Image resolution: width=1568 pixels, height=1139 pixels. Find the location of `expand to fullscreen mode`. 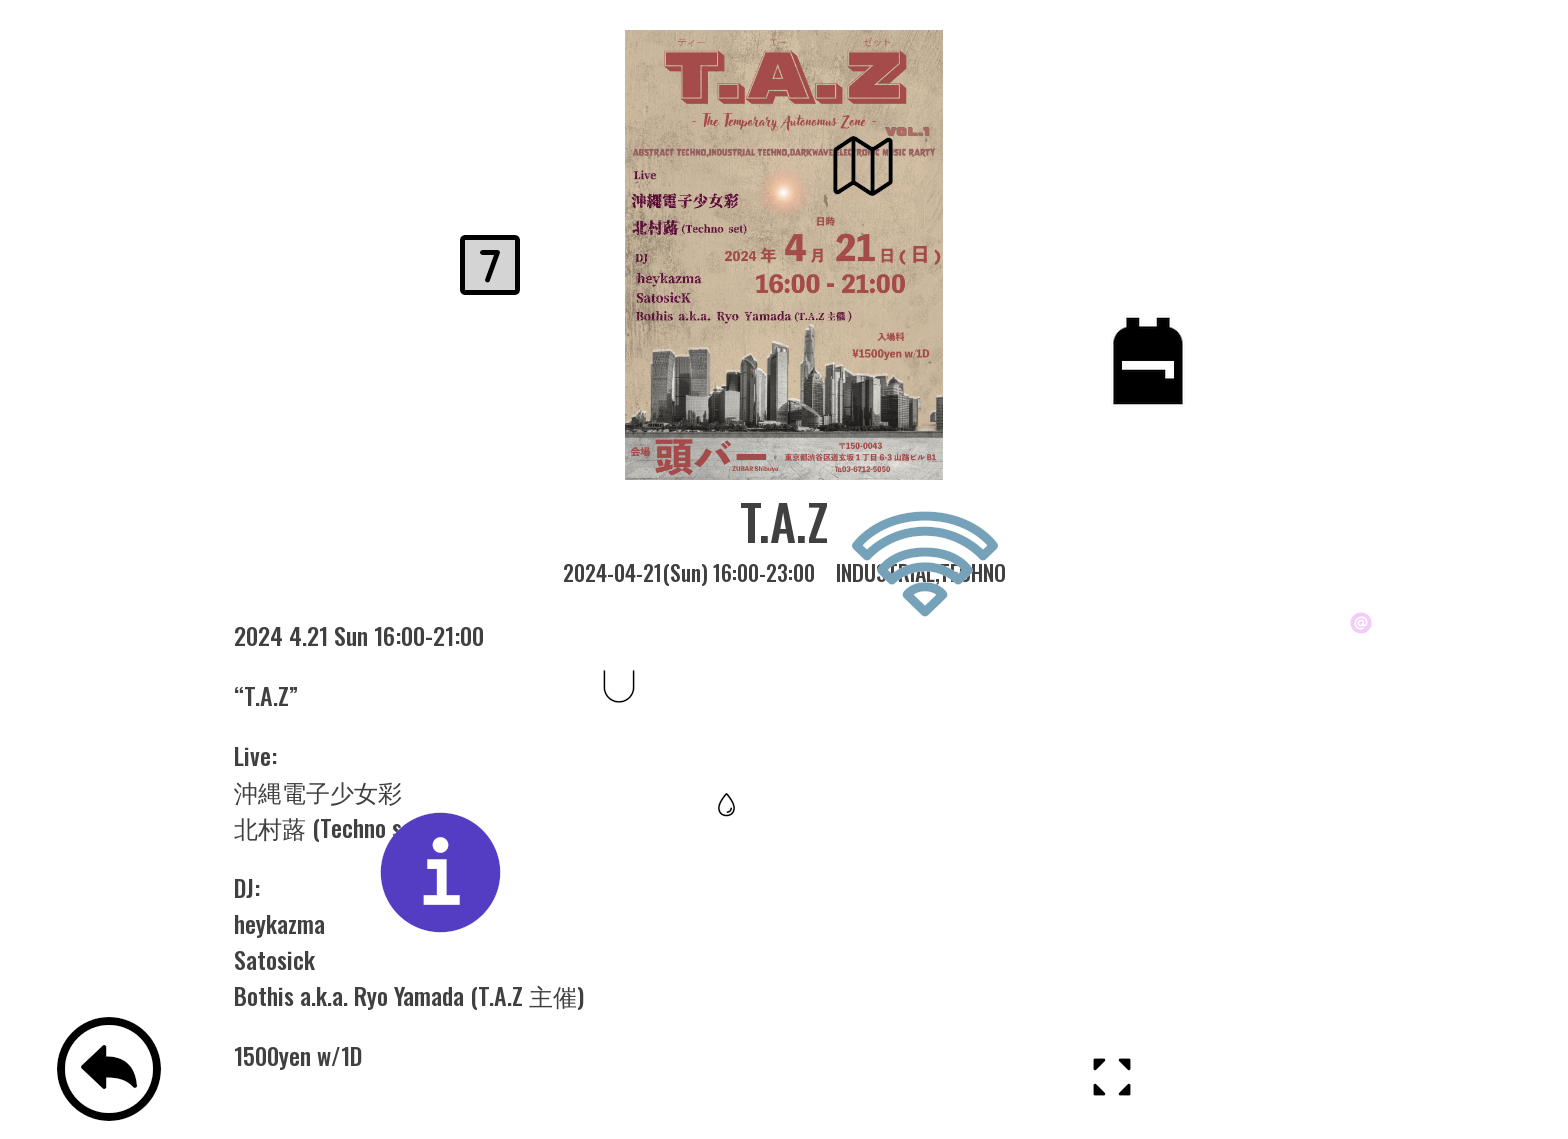

expand to fullscreen mode is located at coordinates (1112, 1077).